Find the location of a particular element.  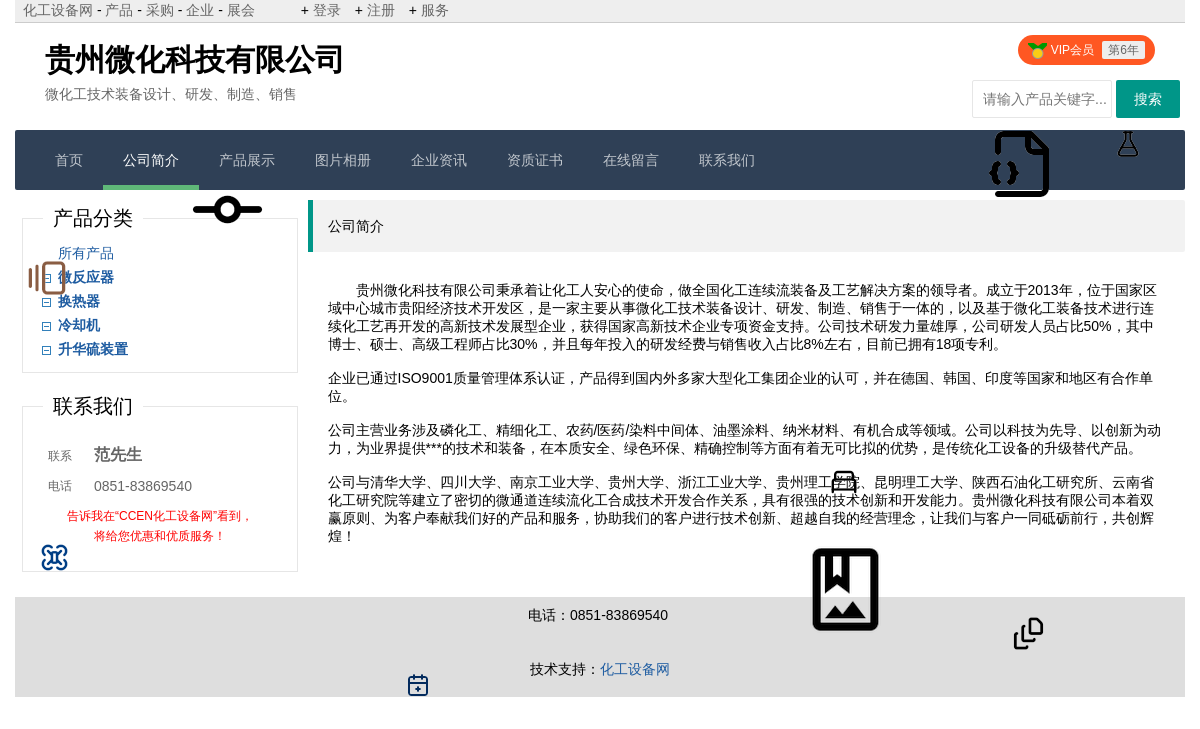

access drone controls is located at coordinates (54, 557).